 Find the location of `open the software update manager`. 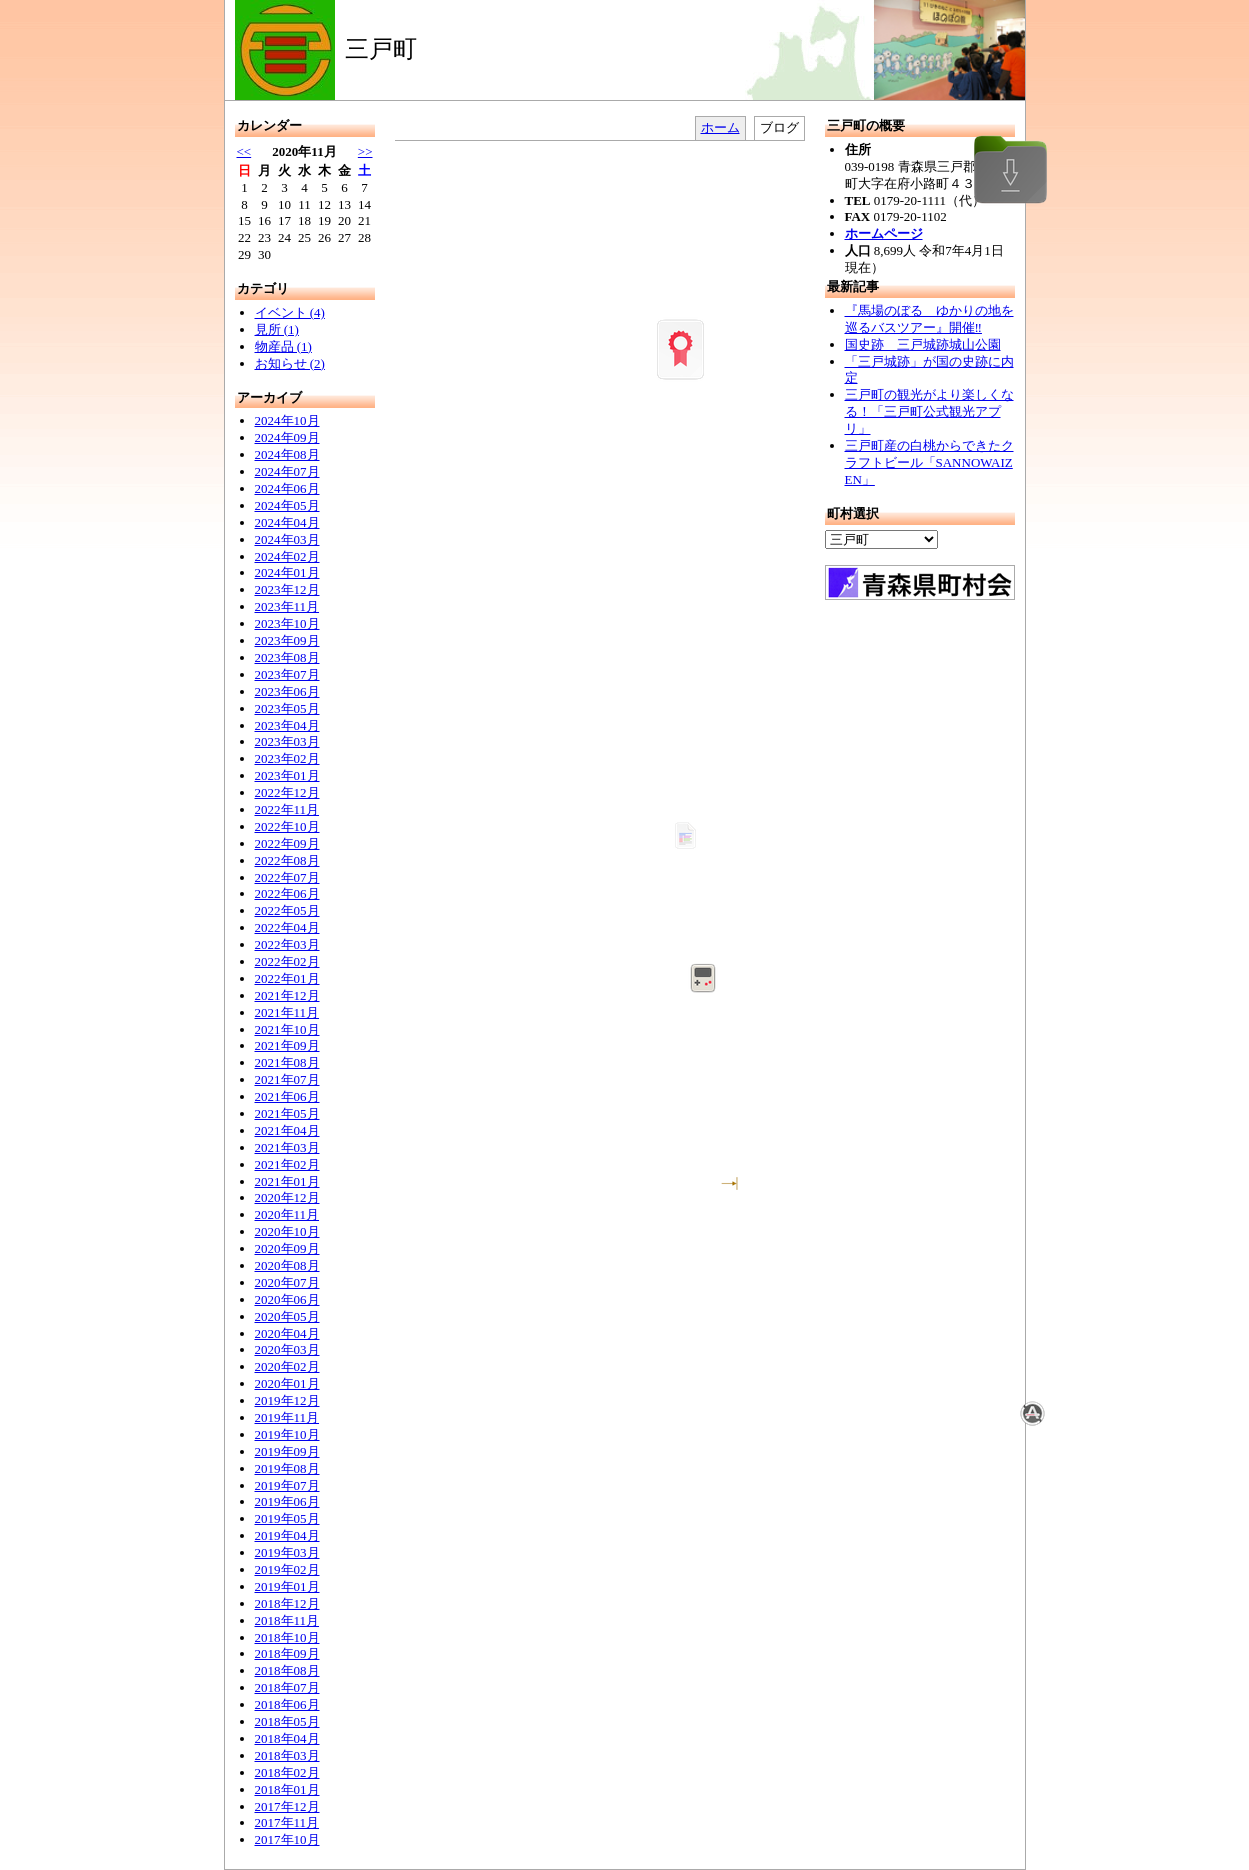

open the software update manager is located at coordinates (1032, 1413).